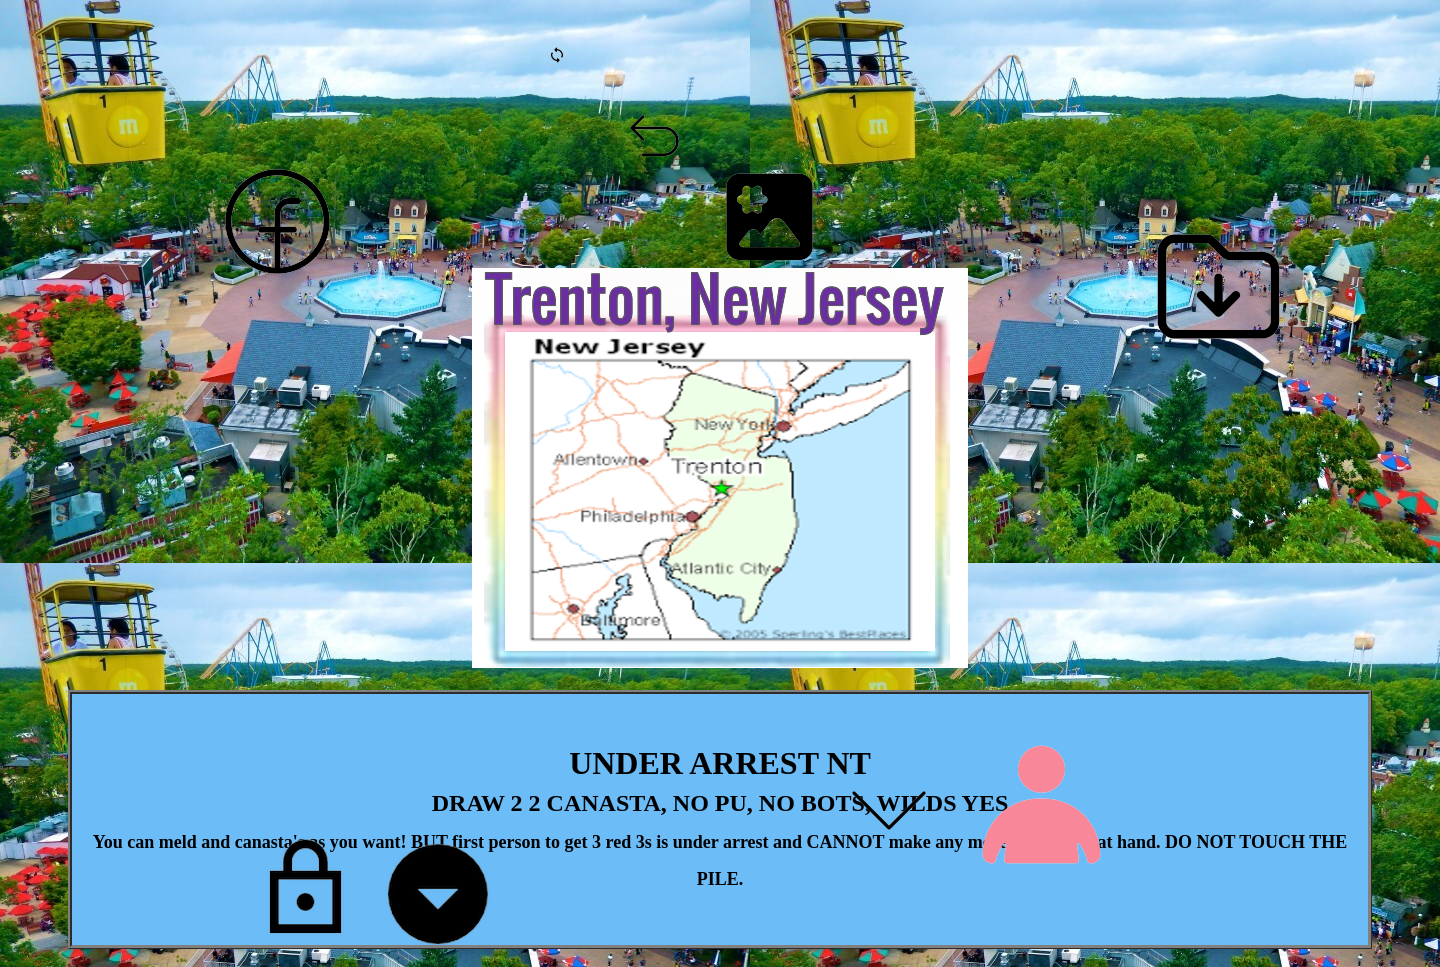 The height and width of the screenshot is (967, 1440). I want to click on tap to expand dropdown menu, so click(438, 894).